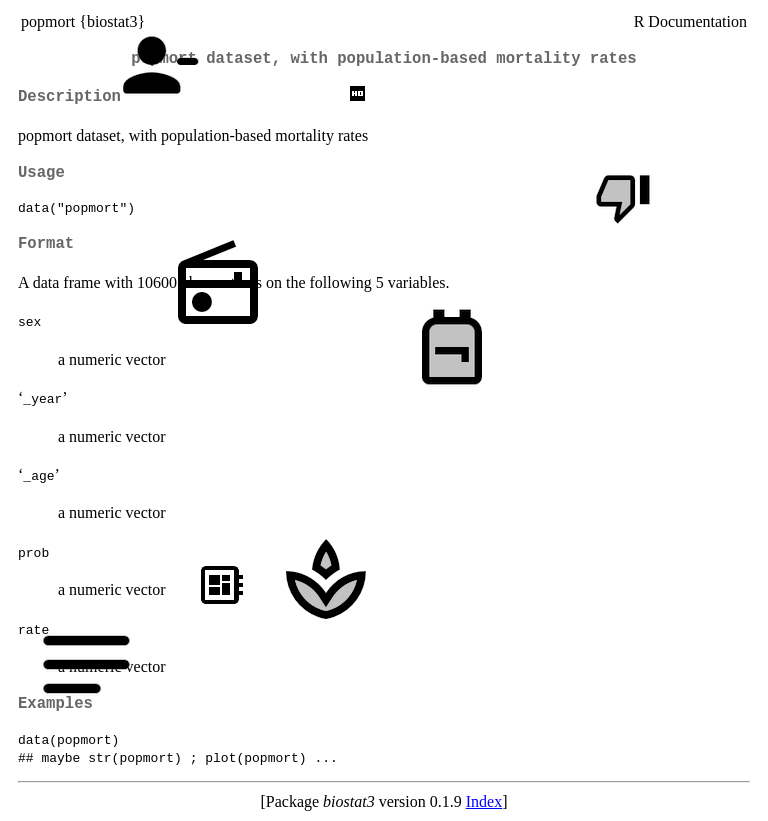 The image size is (768, 821). Describe the element at coordinates (218, 284) in the screenshot. I see `access radio or audio streaming` at that location.